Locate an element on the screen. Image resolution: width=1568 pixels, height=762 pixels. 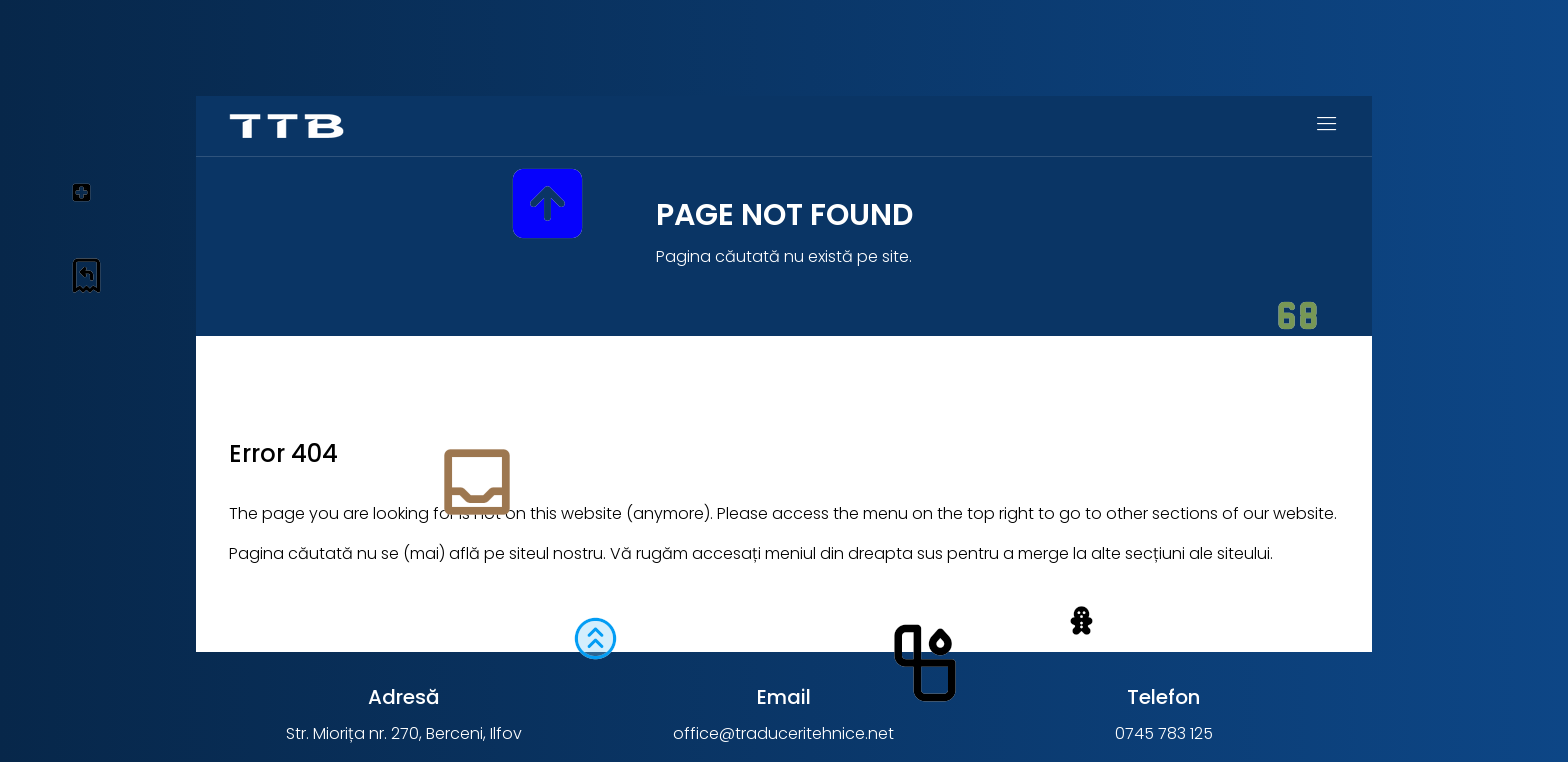
scroll to top of page is located at coordinates (595, 638).